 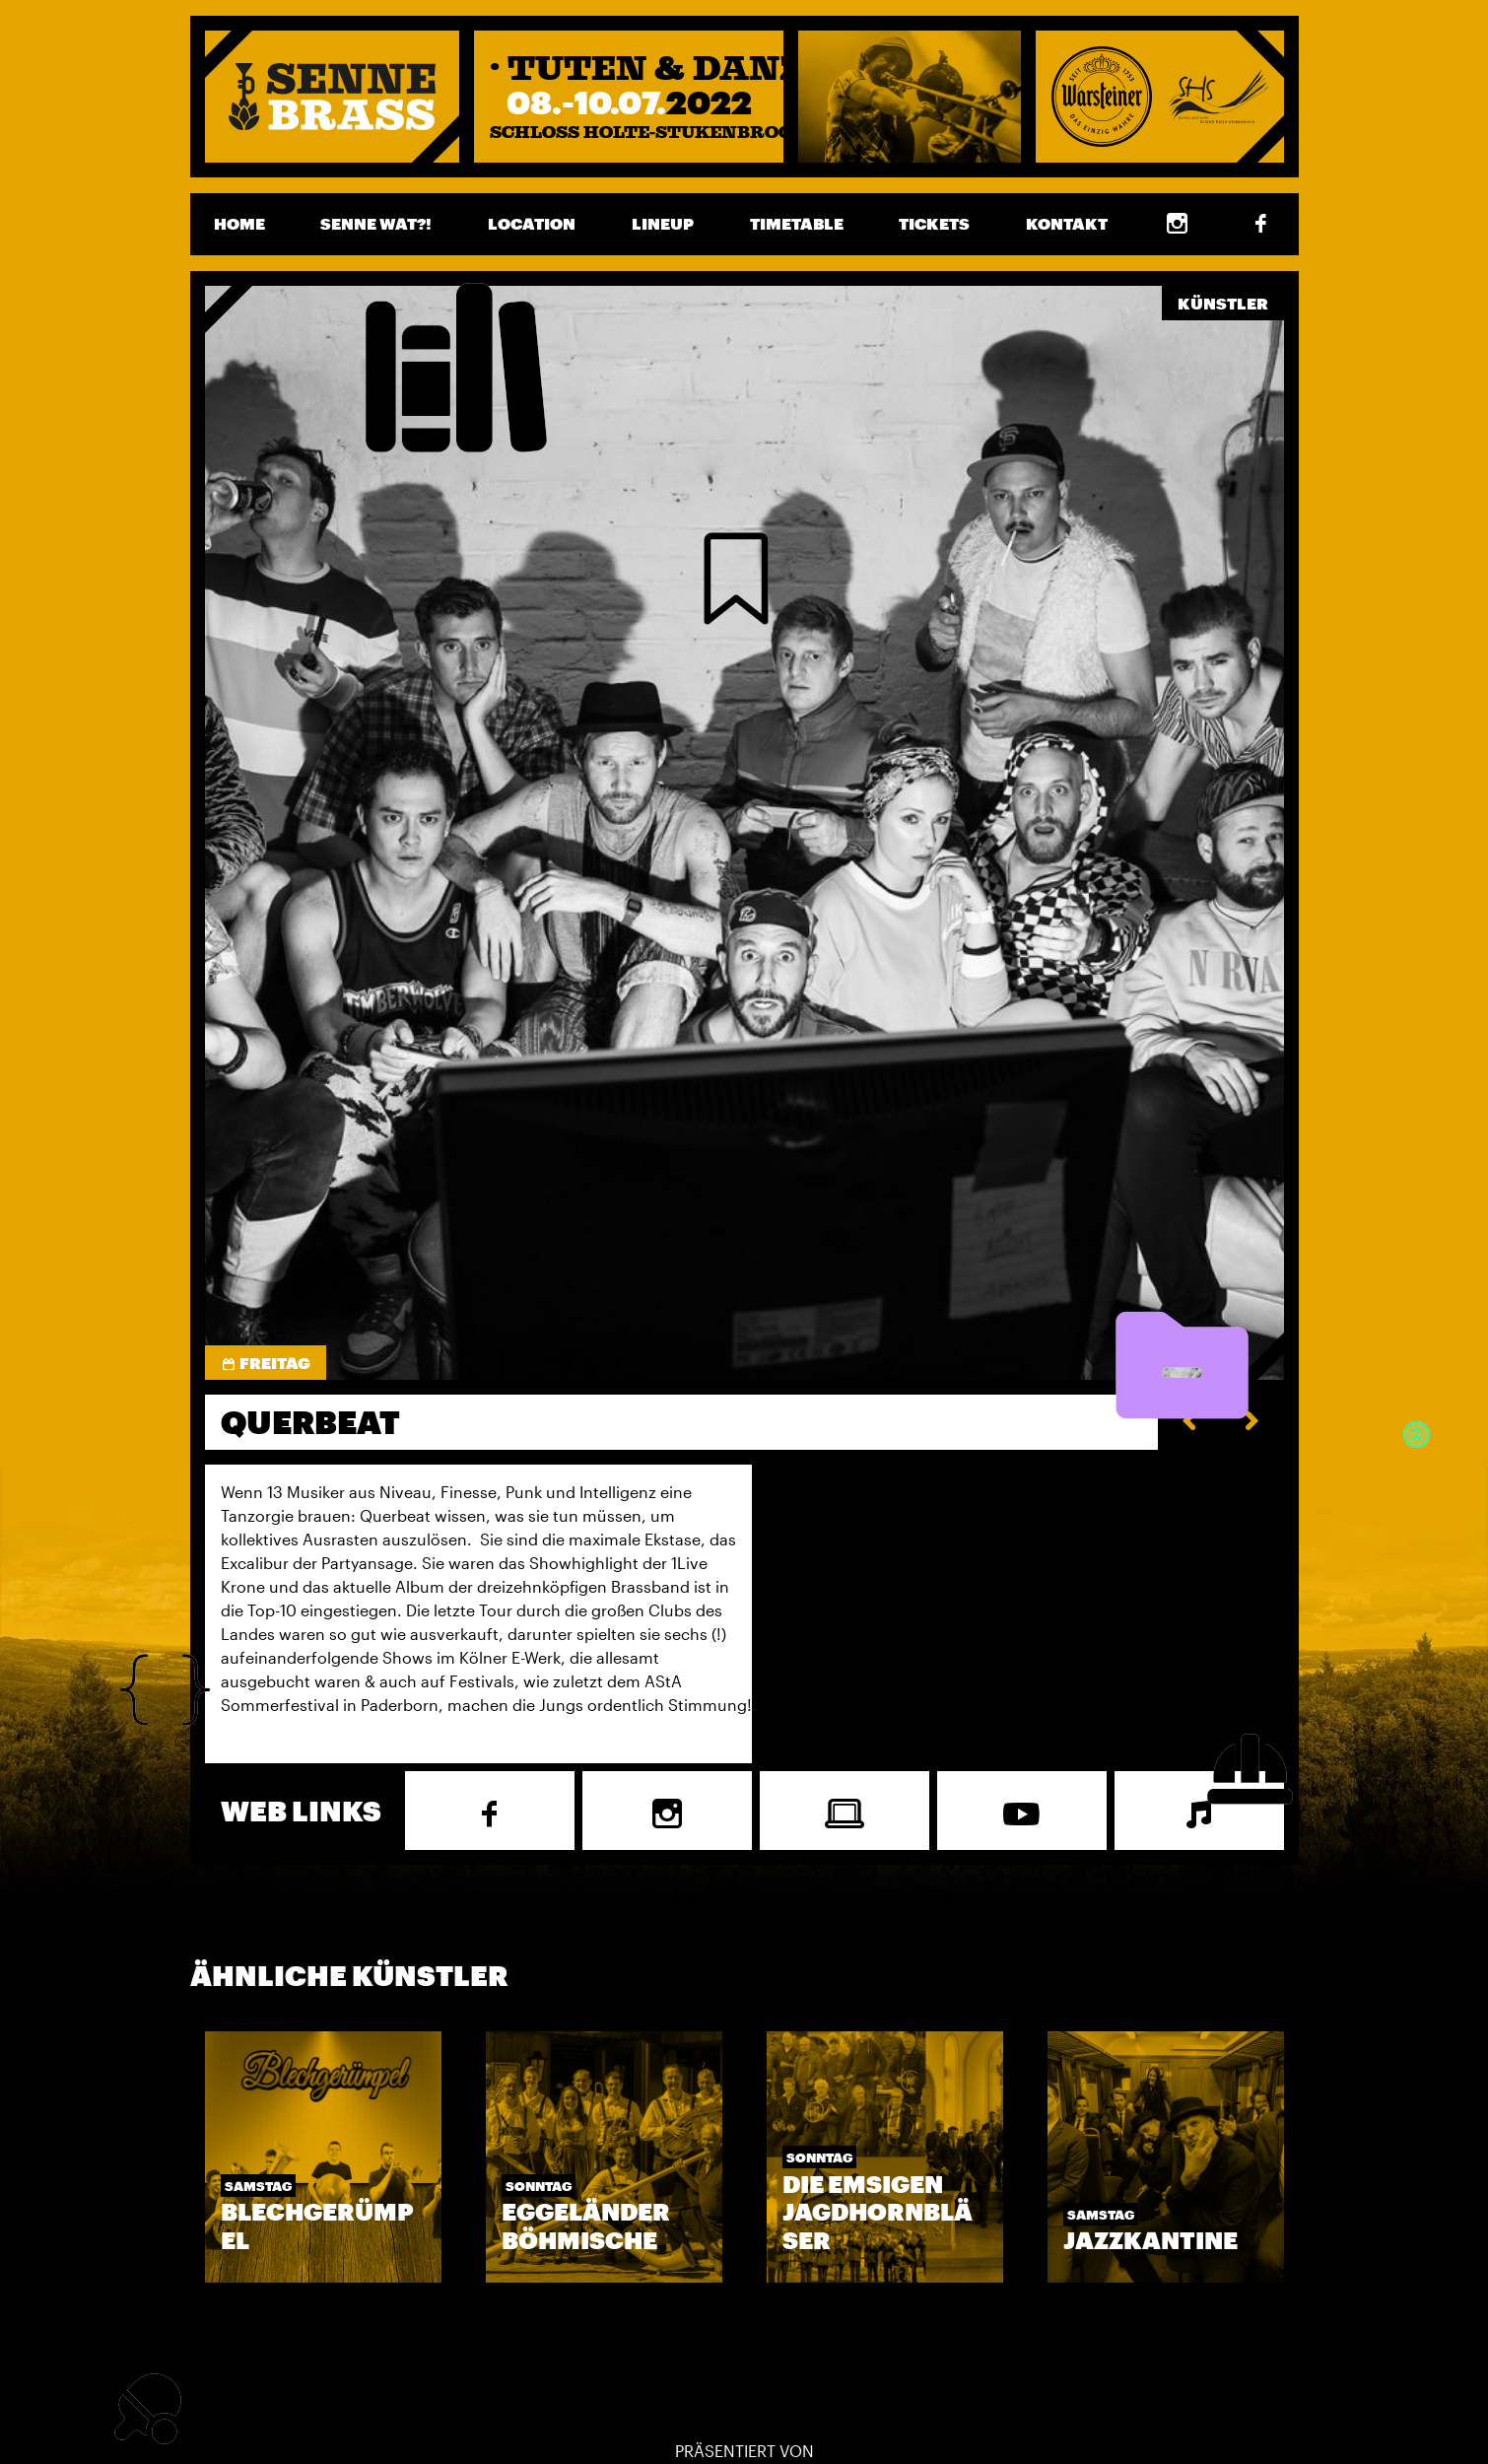 I want to click on scroll to top of page, so click(x=1416, y=1434).